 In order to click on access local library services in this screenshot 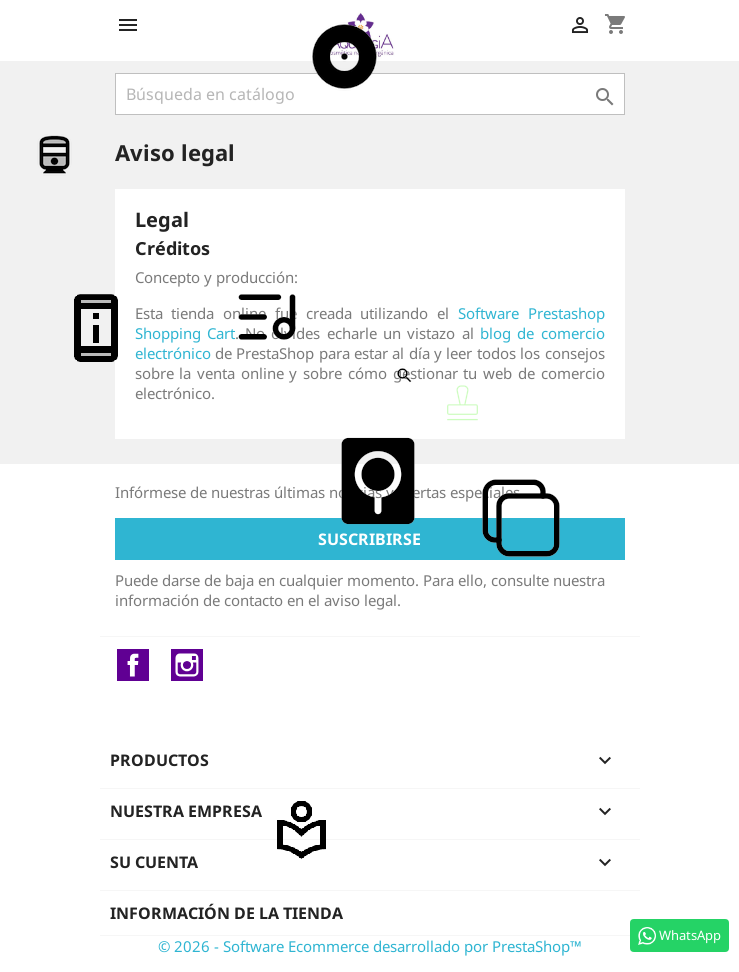, I will do `click(301, 830)`.